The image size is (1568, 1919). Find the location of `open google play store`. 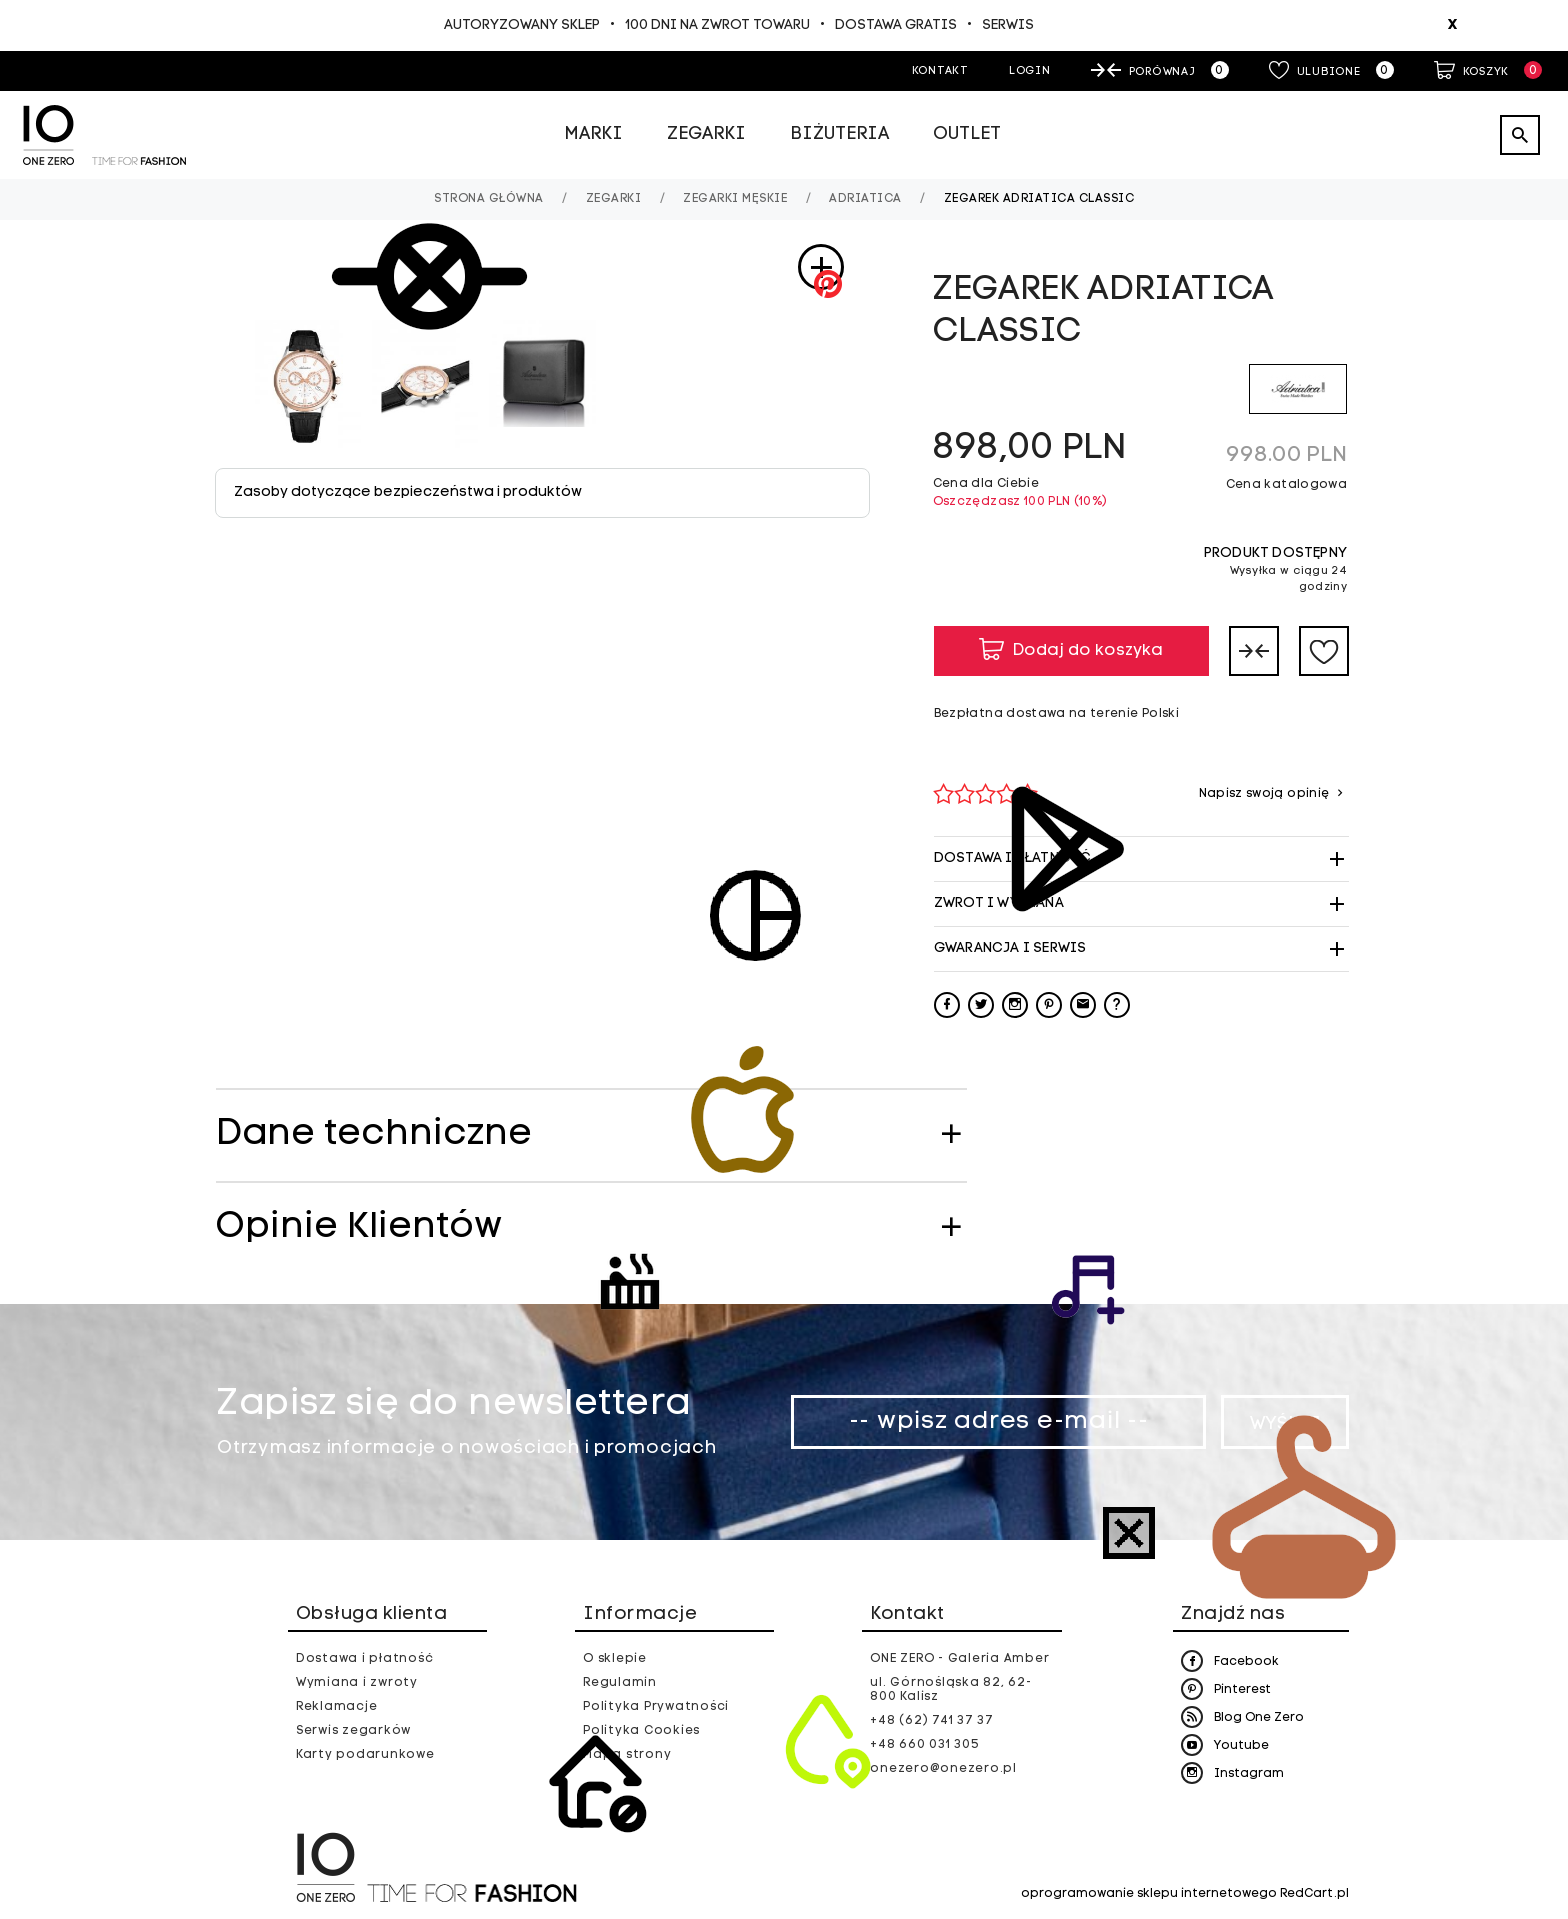

open google play store is located at coordinates (1068, 849).